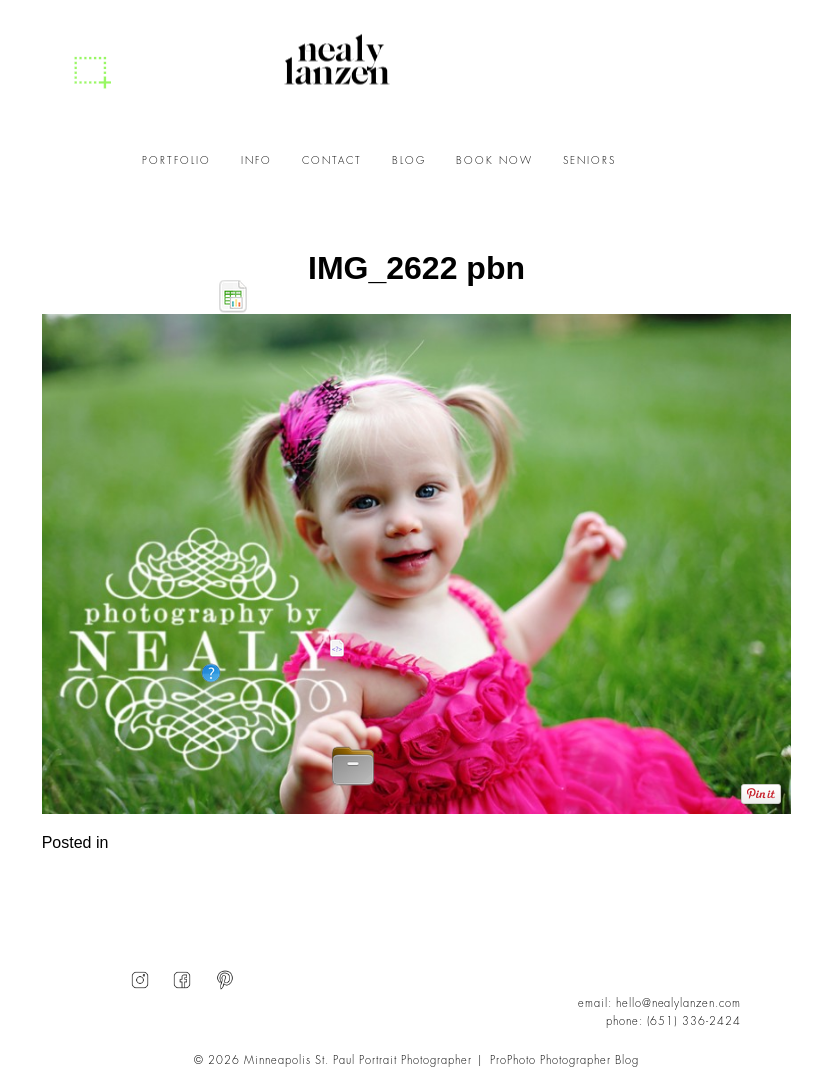 This screenshot has width=833, height=1080. What do you see at coordinates (91, 71) in the screenshot?
I see `take a screenshot of a selected area` at bounding box center [91, 71].